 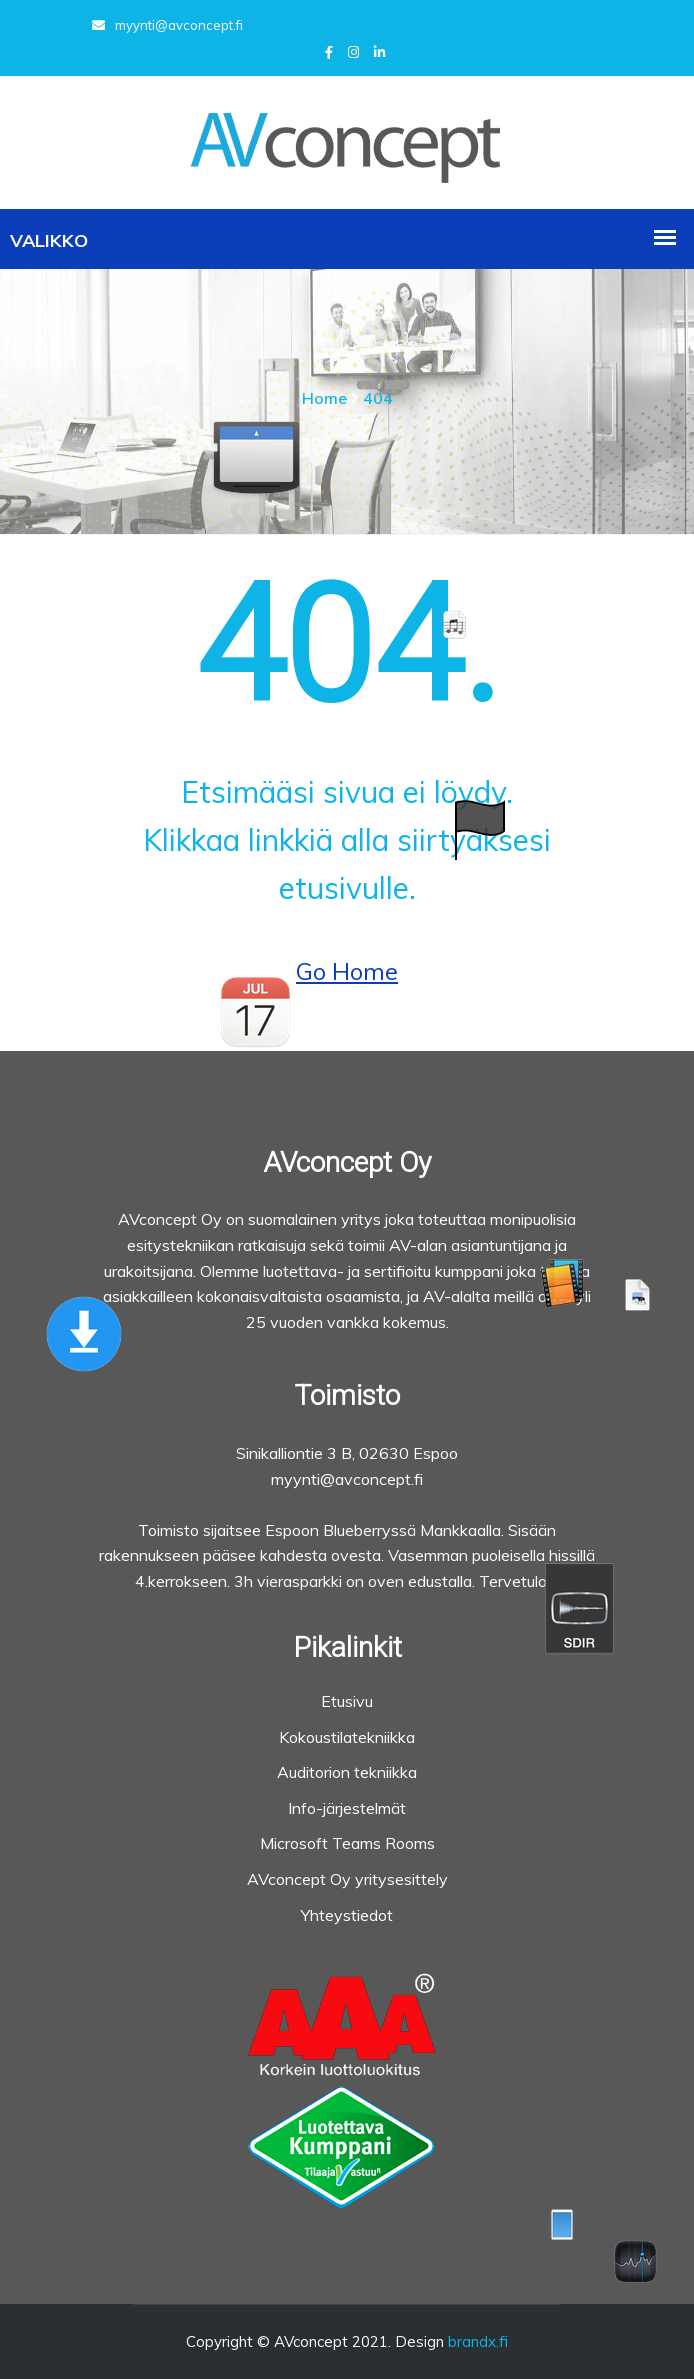 I want to click on open the stocks app to view market data, so click(x=635, y=2261).